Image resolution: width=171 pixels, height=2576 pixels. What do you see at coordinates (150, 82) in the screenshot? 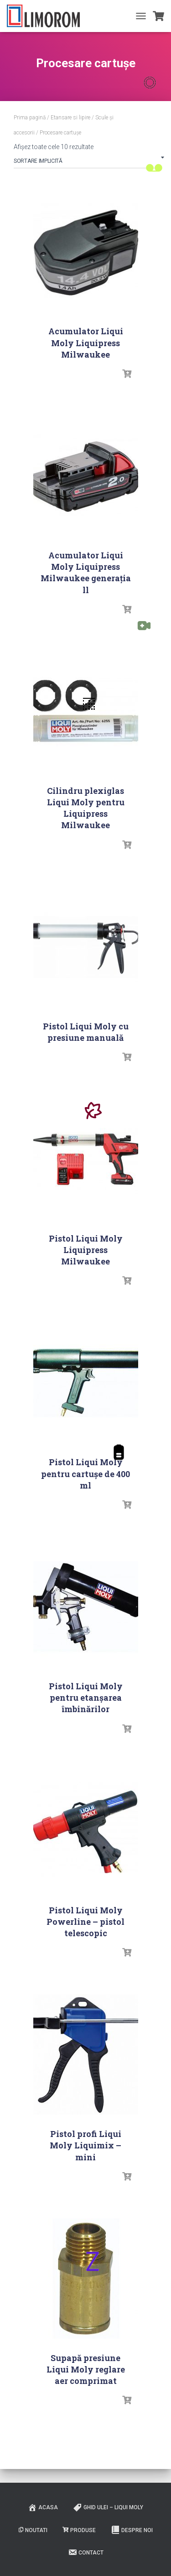
I see `start recording audio or video` at bounding box center [150, 82].